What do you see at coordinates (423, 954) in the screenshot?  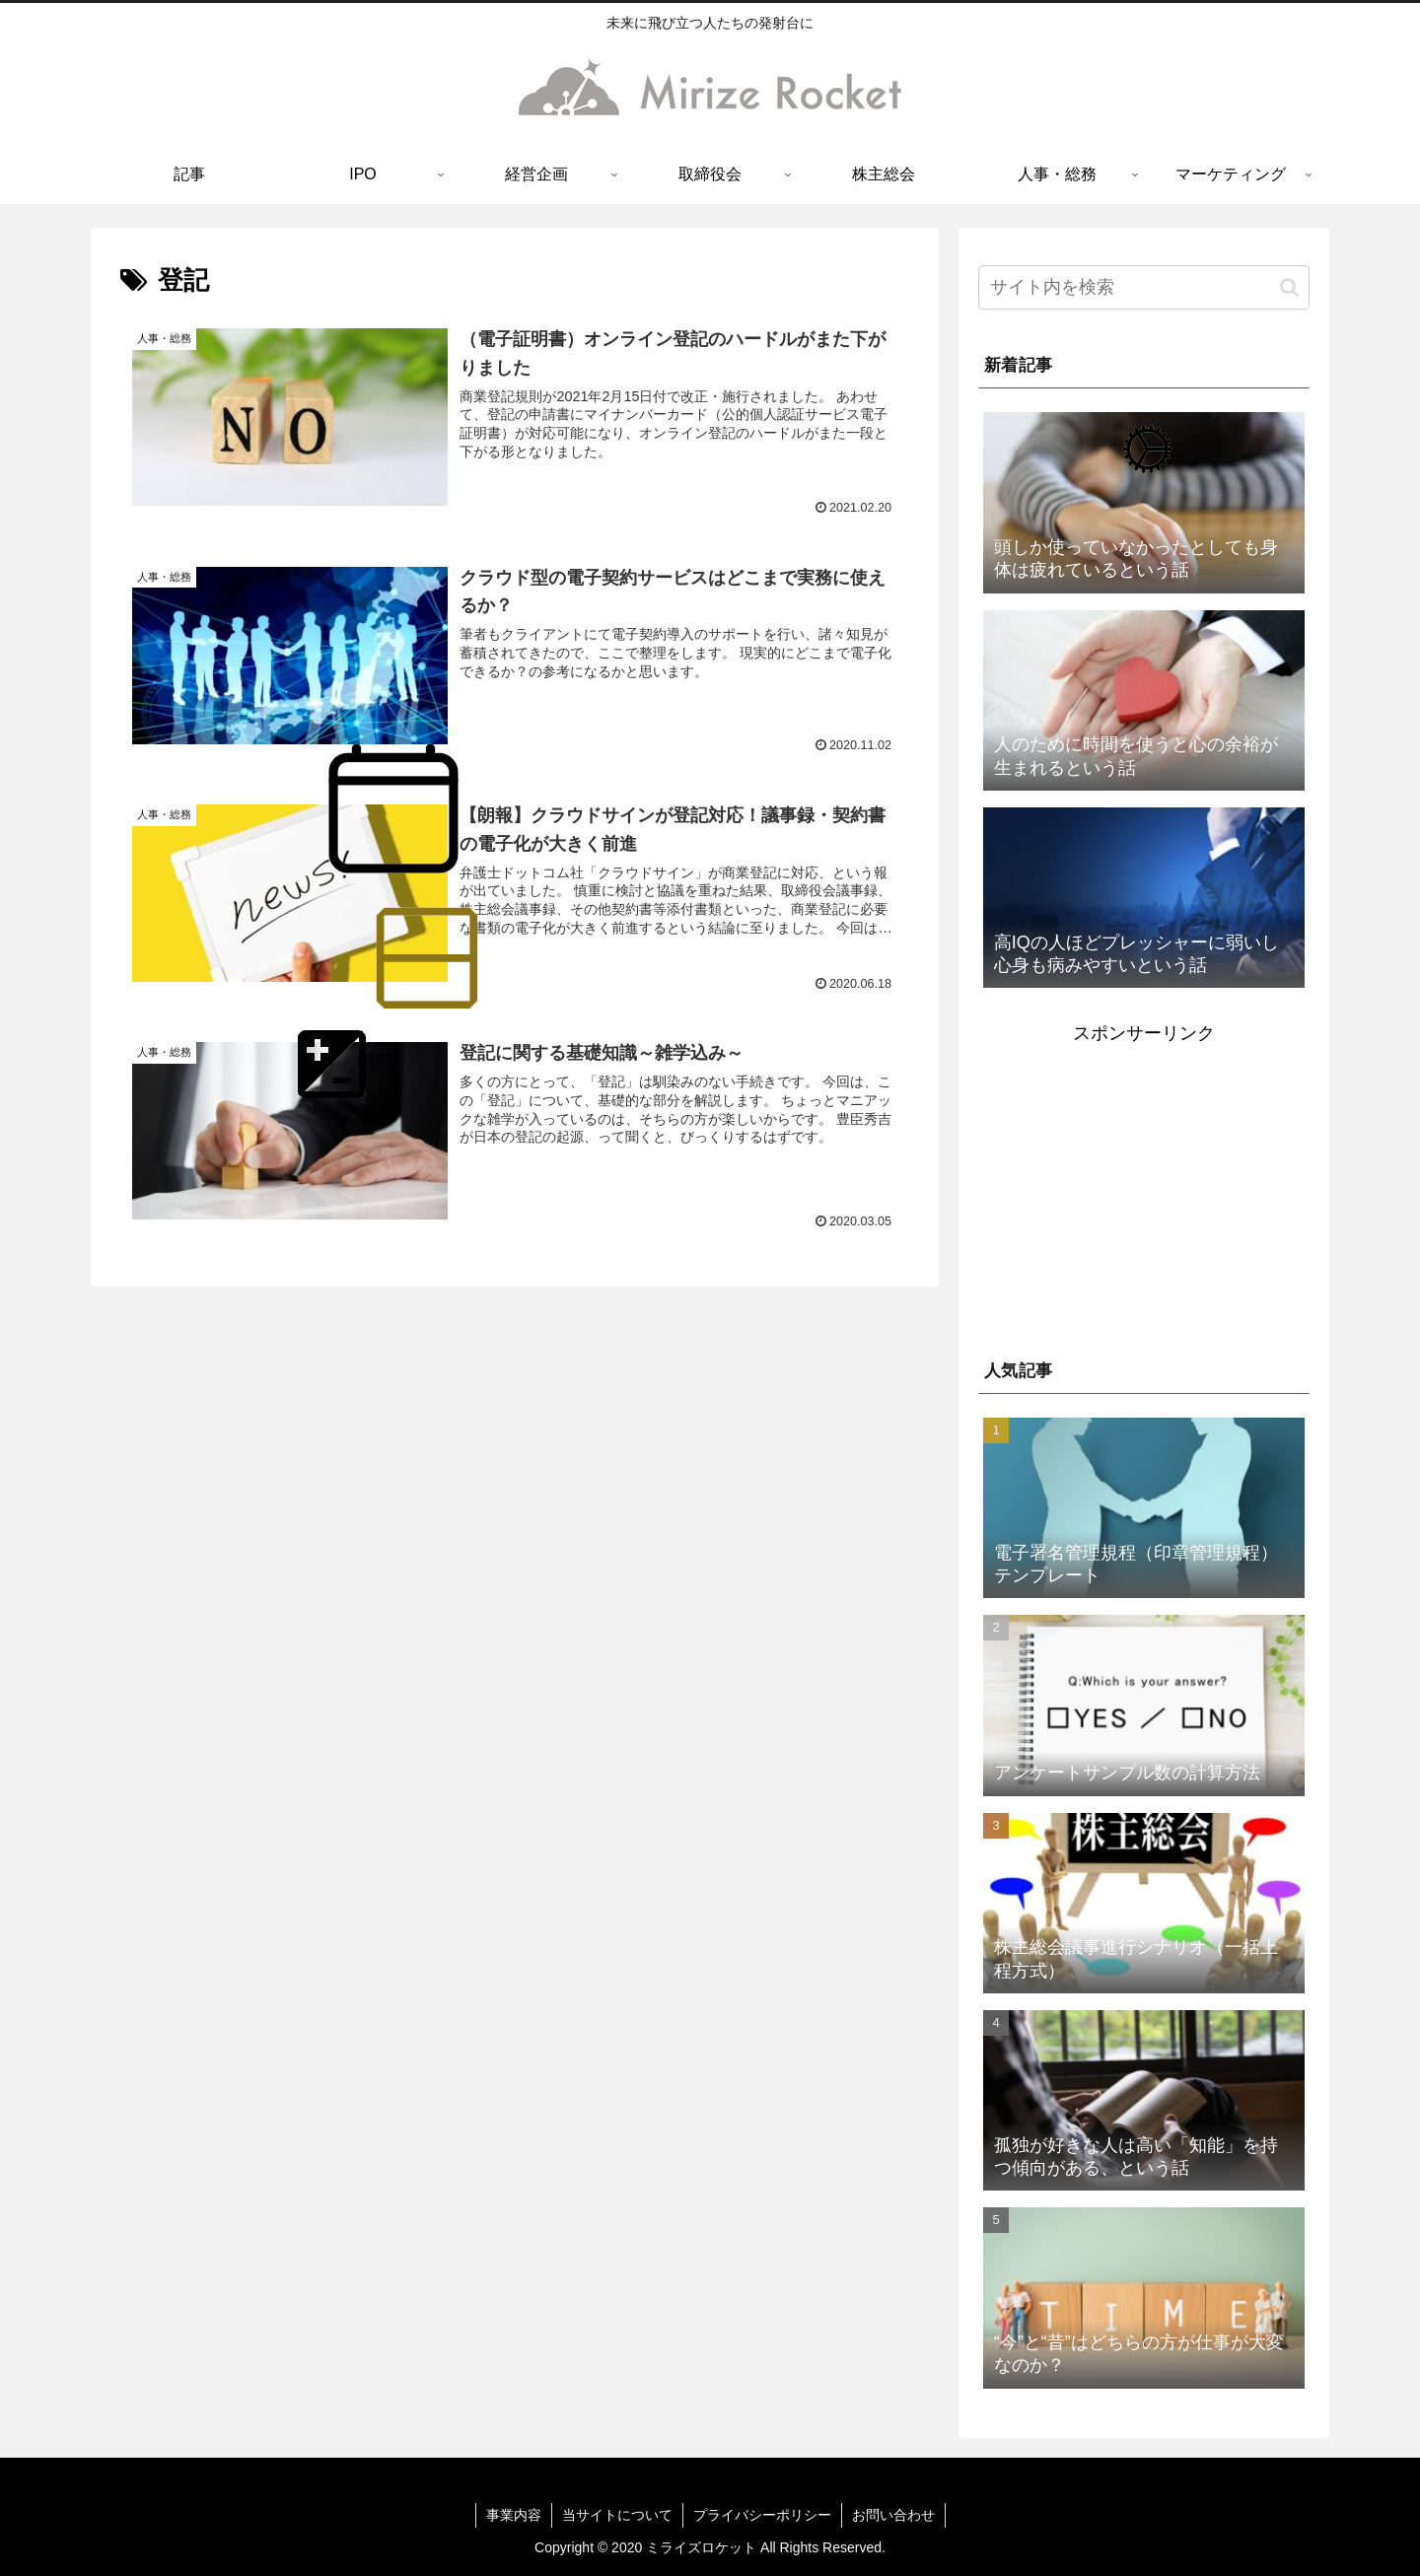 I see `split editor view horizontally` at bounding box center [423, 954].